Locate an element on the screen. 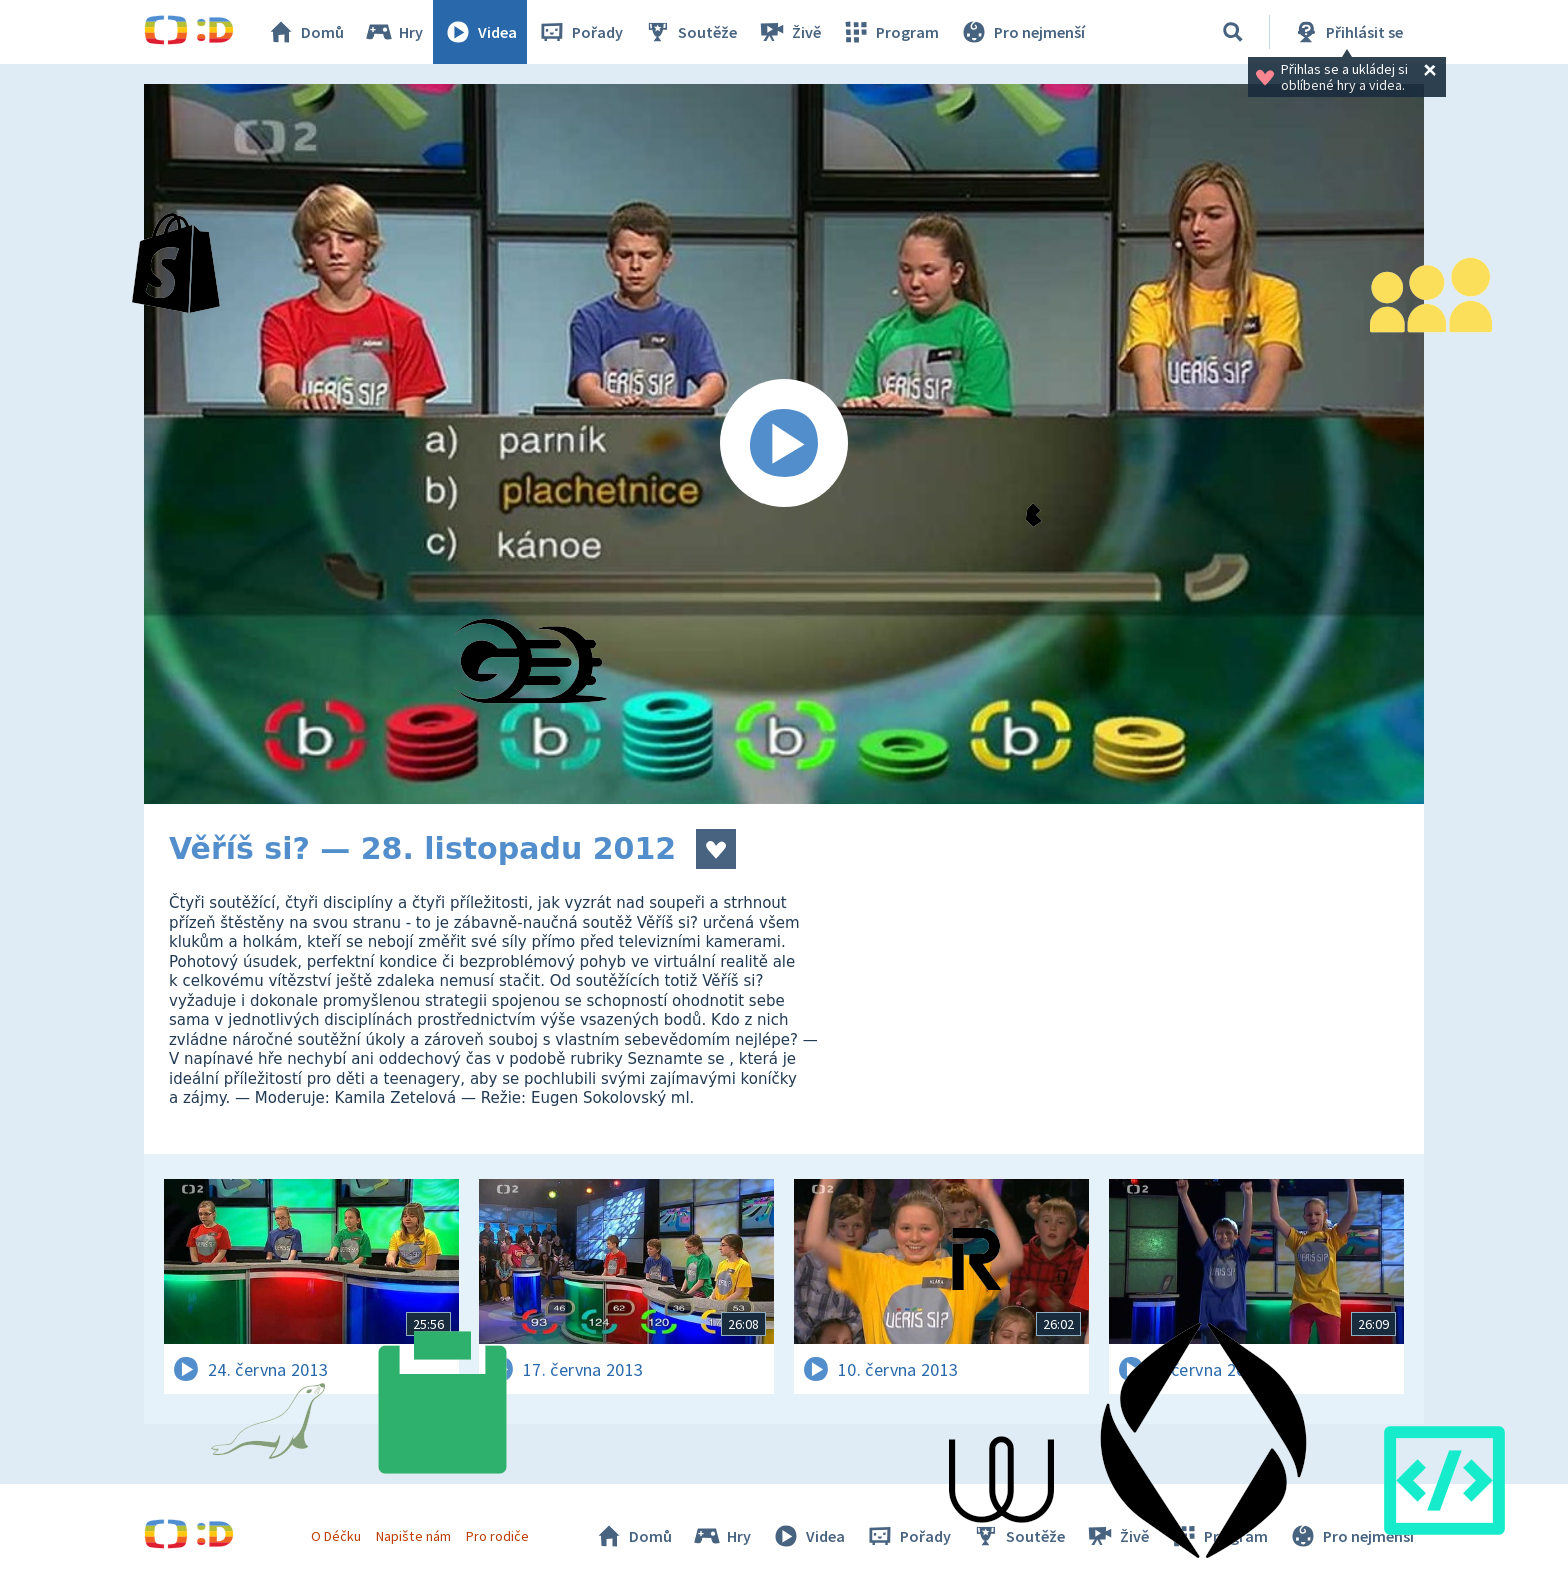 The height and width of the screenshot is (1578, 1568). bulma CSS framework logo is located at coordinates (1034, 515).